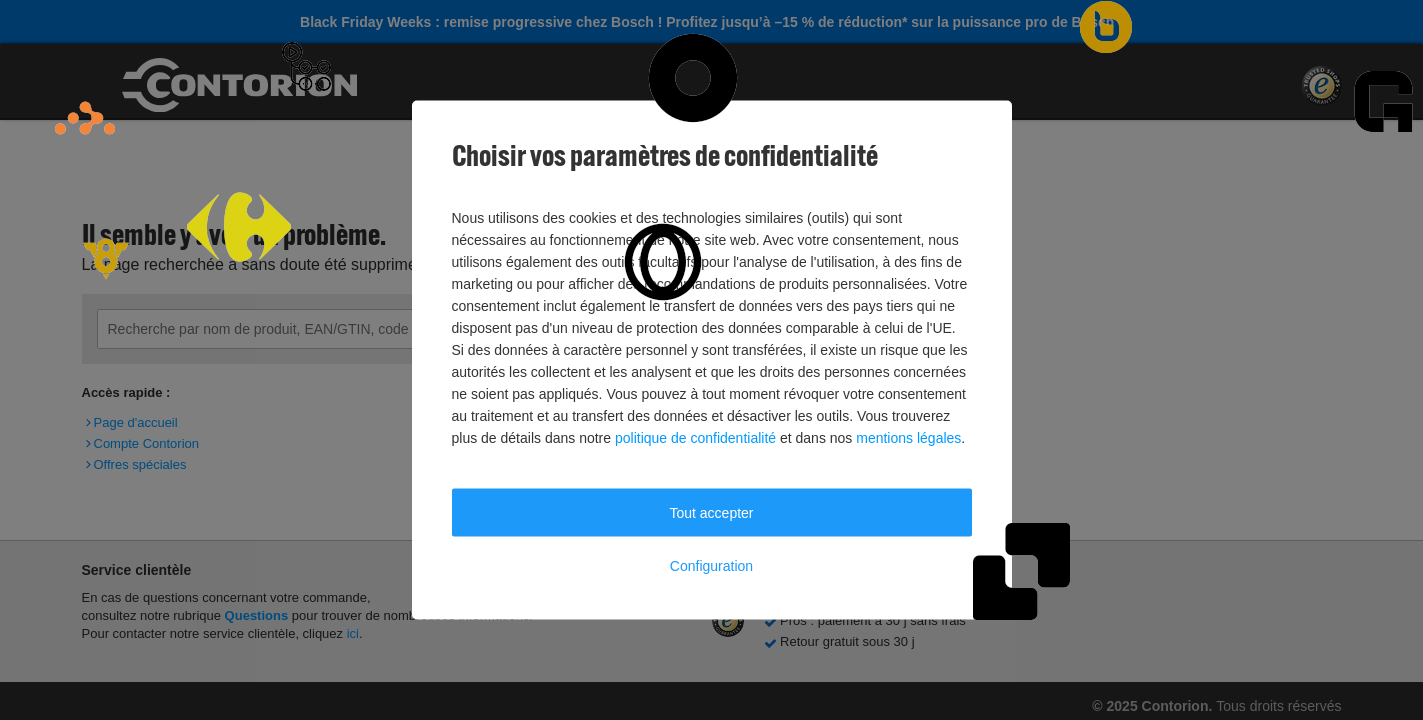 Image resolution: width=1423 pixels, height=720 pixels. What do you see at coordinates (663, 262) in the screenshot?
I see `open Opera browser` at bounding box center [663, 262].